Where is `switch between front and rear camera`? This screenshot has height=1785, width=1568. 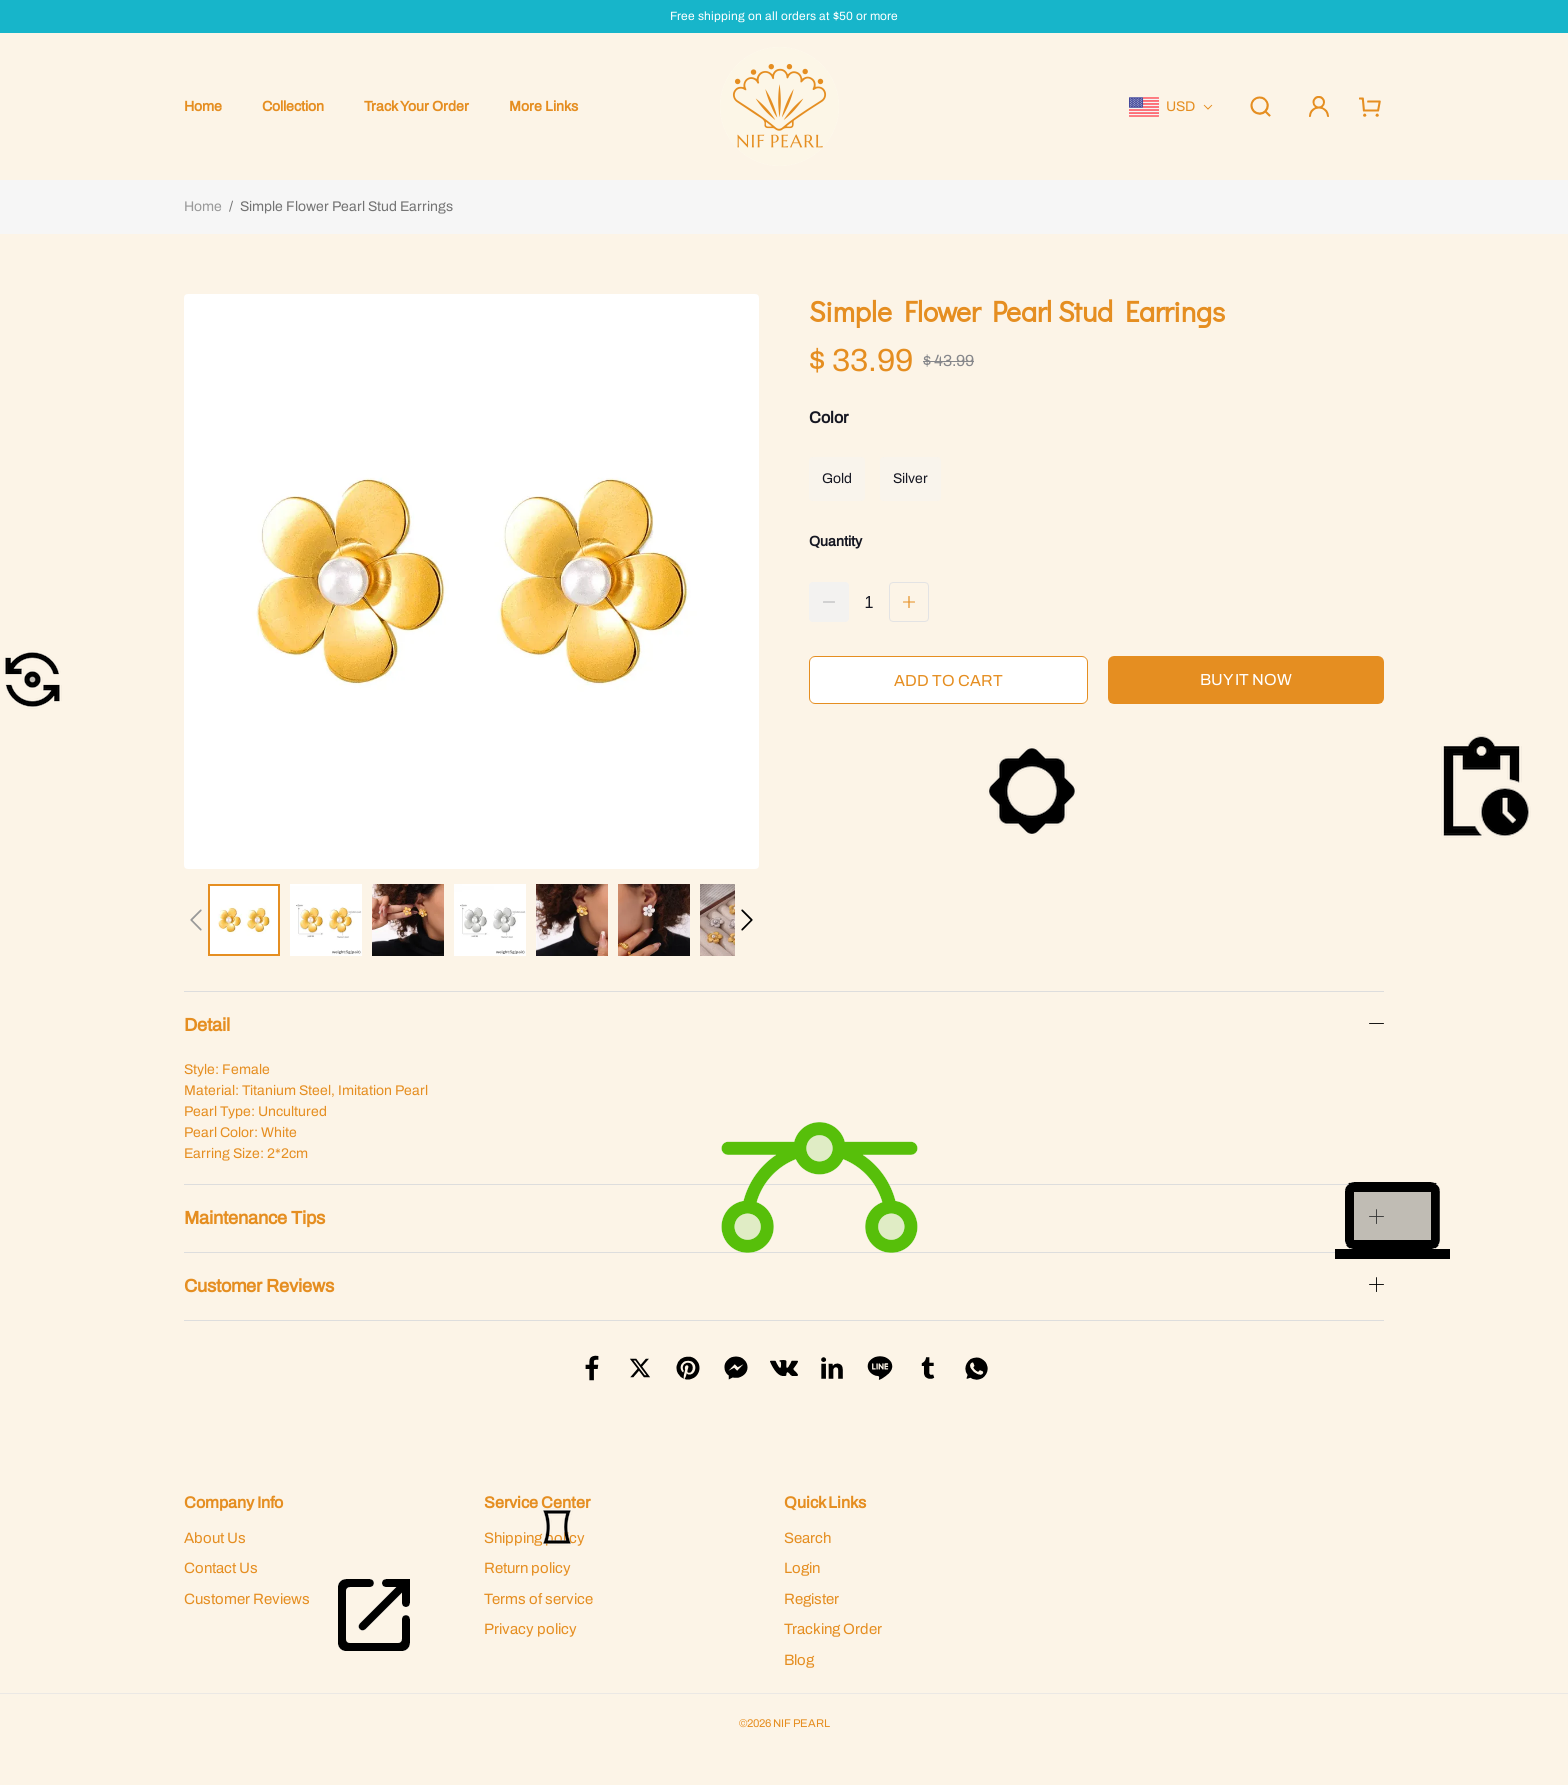
switch between front and rear camera is located at coordinates (32, 679).